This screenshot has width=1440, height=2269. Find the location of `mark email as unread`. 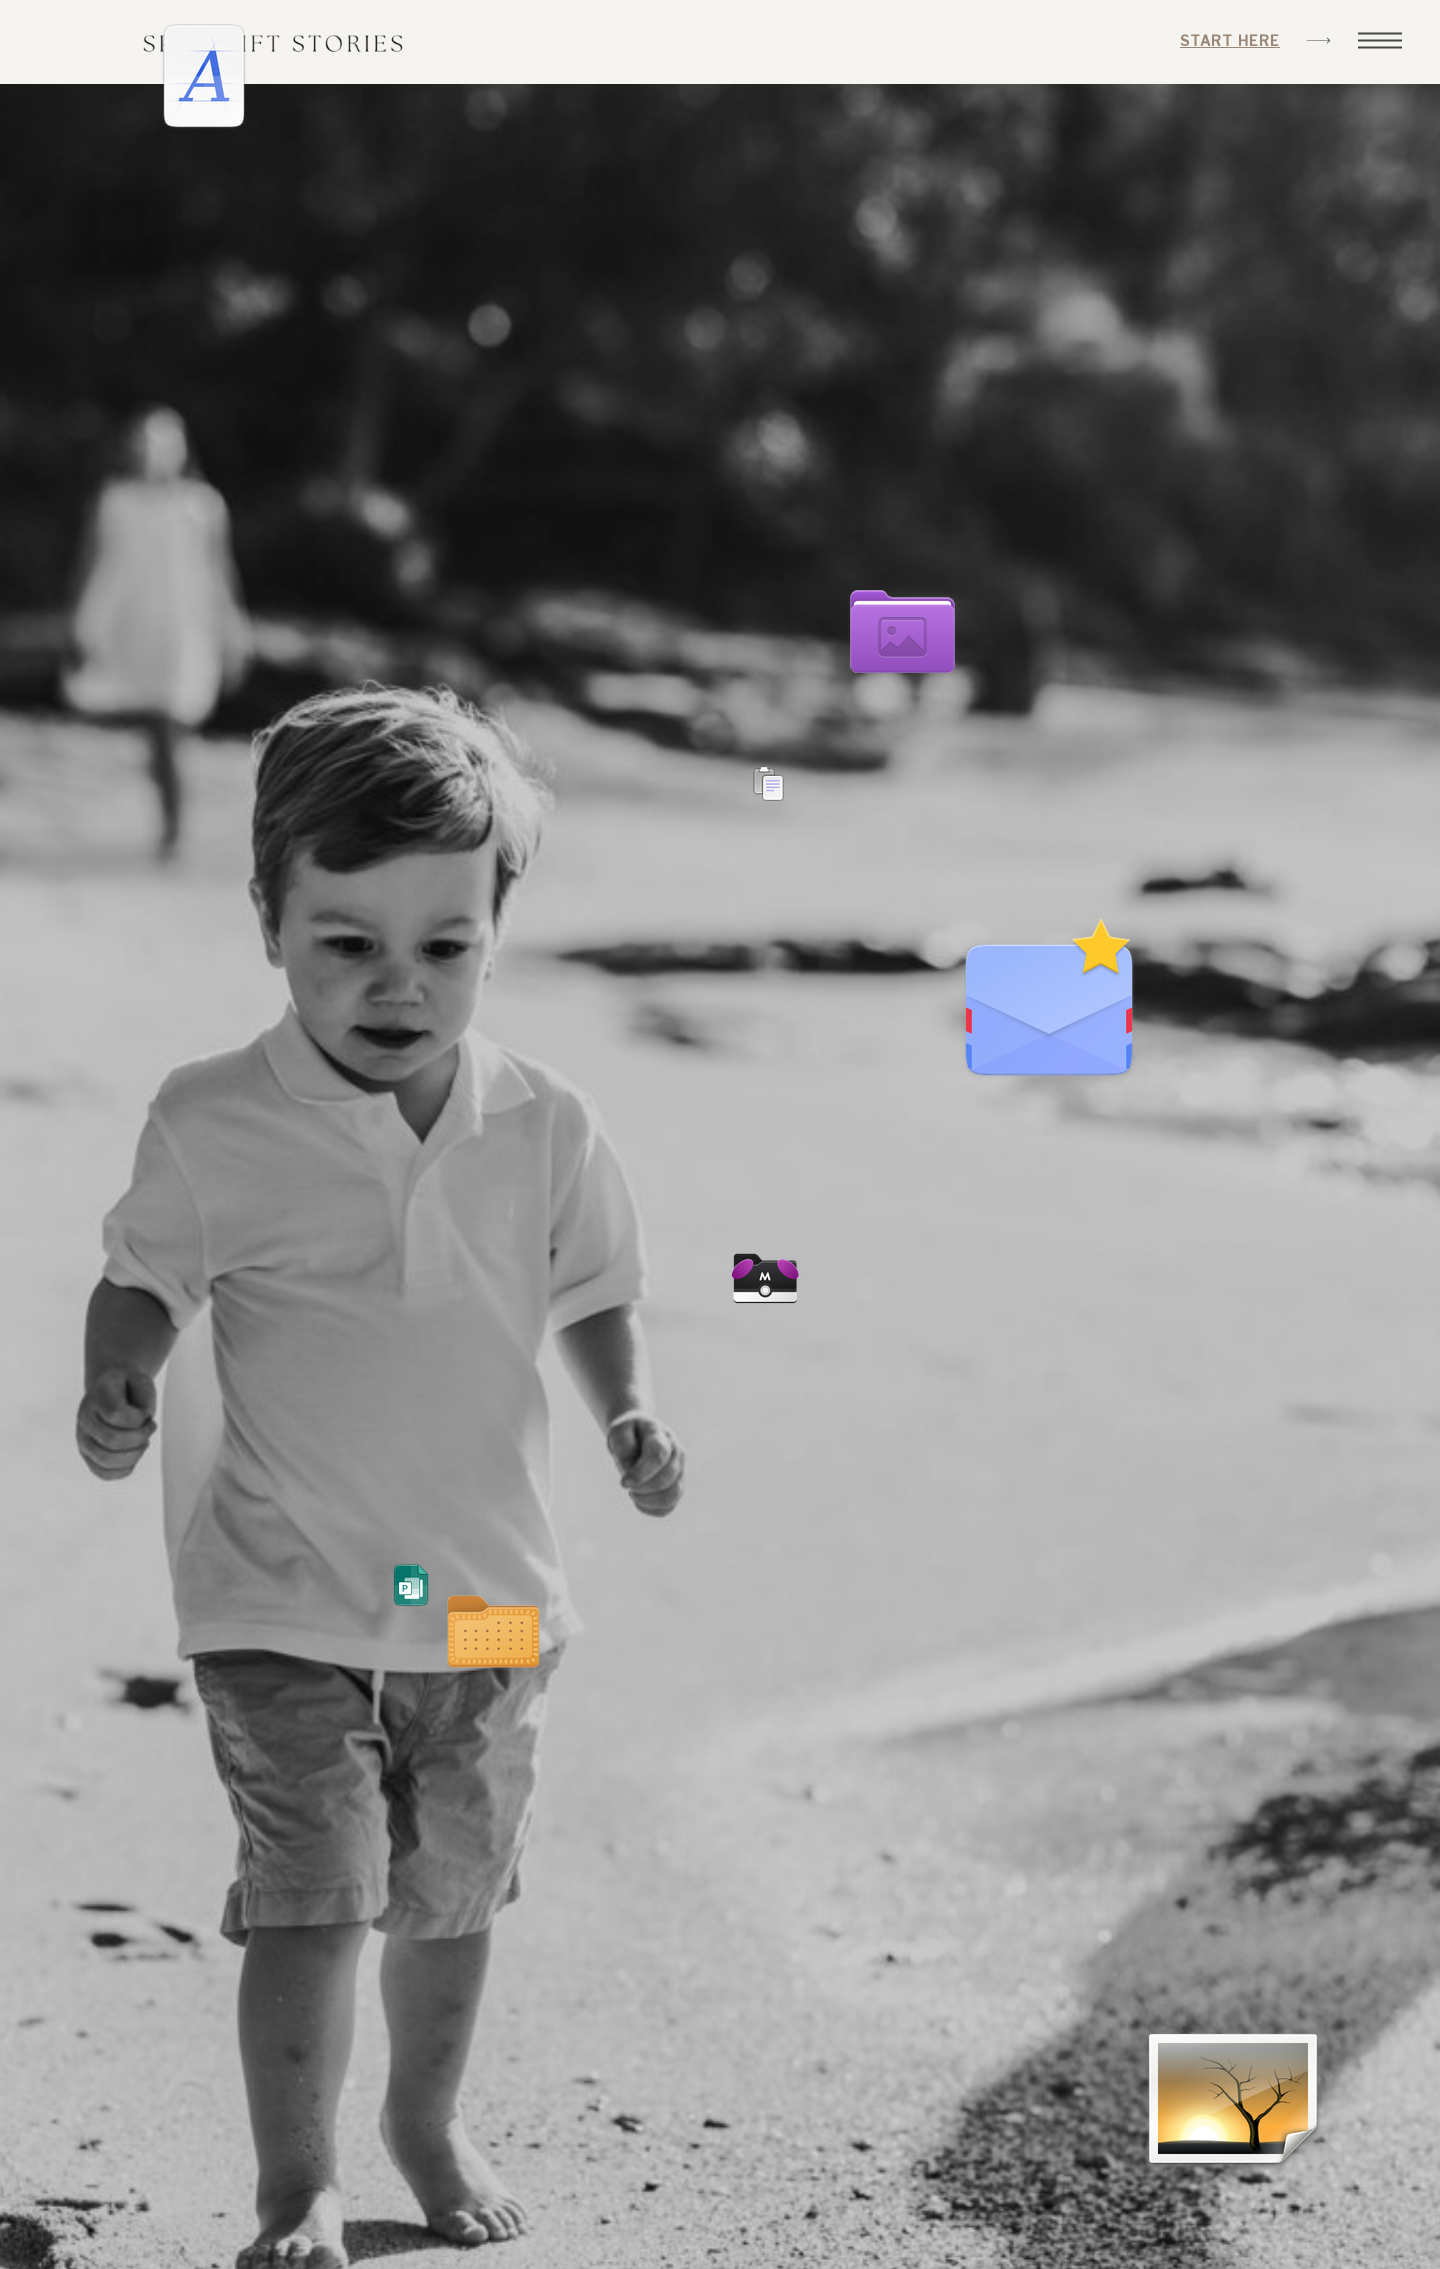

mark email as unread is located at coordinates (1049, 1010).